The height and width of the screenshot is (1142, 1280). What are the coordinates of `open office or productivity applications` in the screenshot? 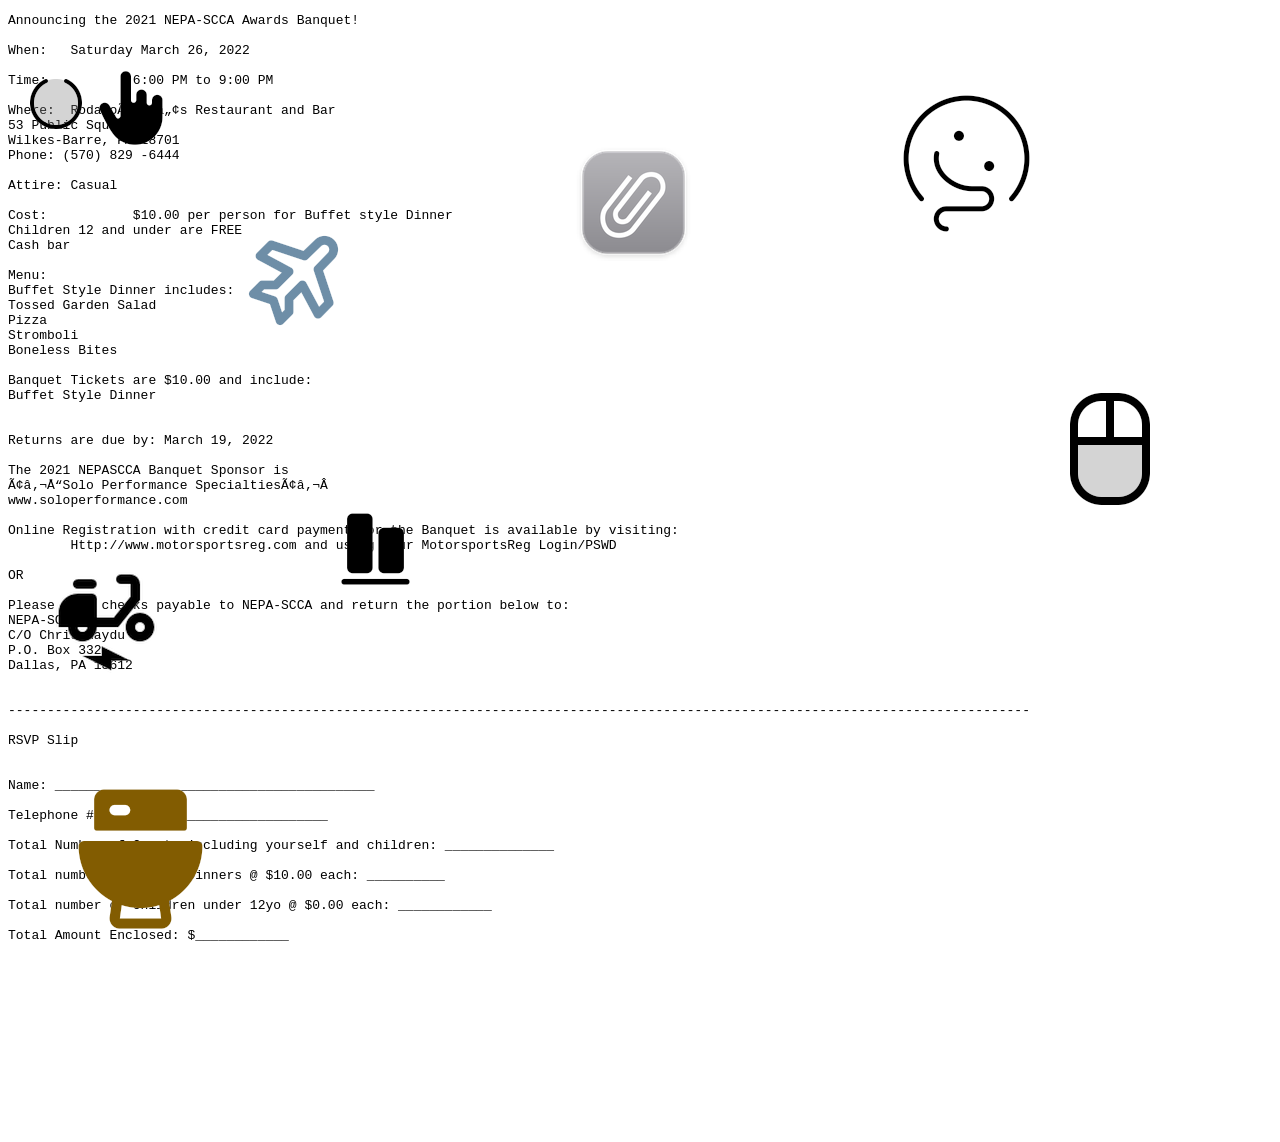 It's located at (633, 202).